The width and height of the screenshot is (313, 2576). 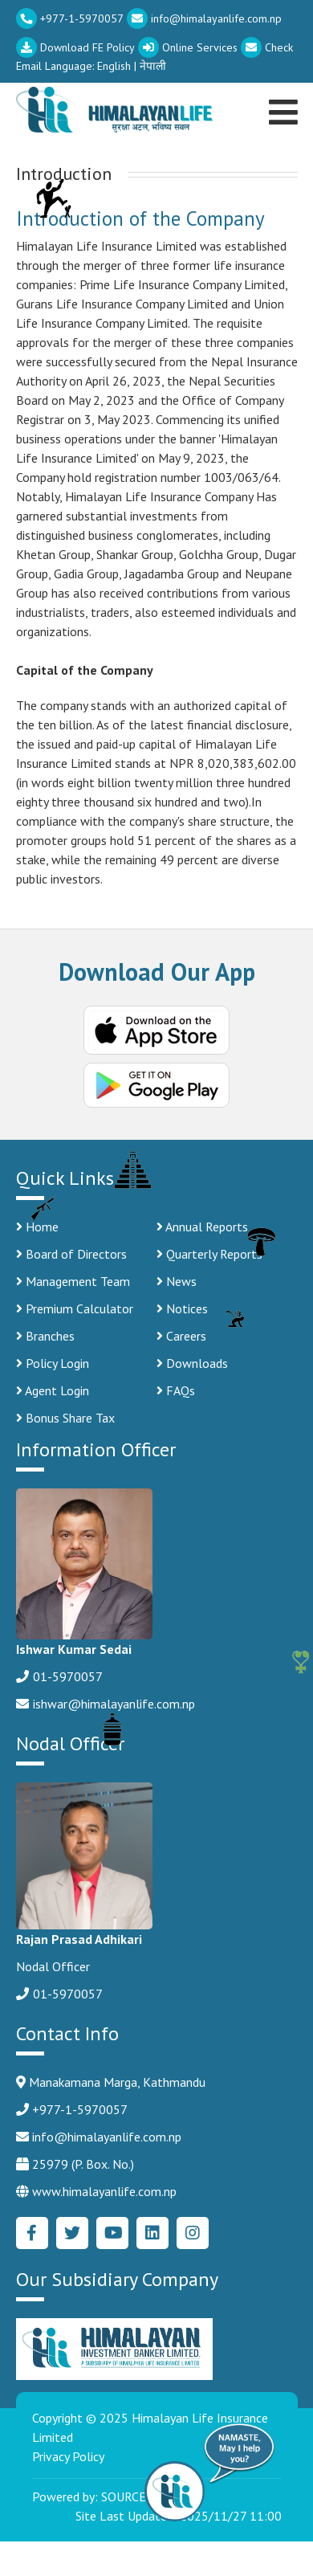 What do you see at coordinates (301, 1662) in the screenshot?
I see `select a holy or religious faction in a game` at bounding box center [301, 1662].